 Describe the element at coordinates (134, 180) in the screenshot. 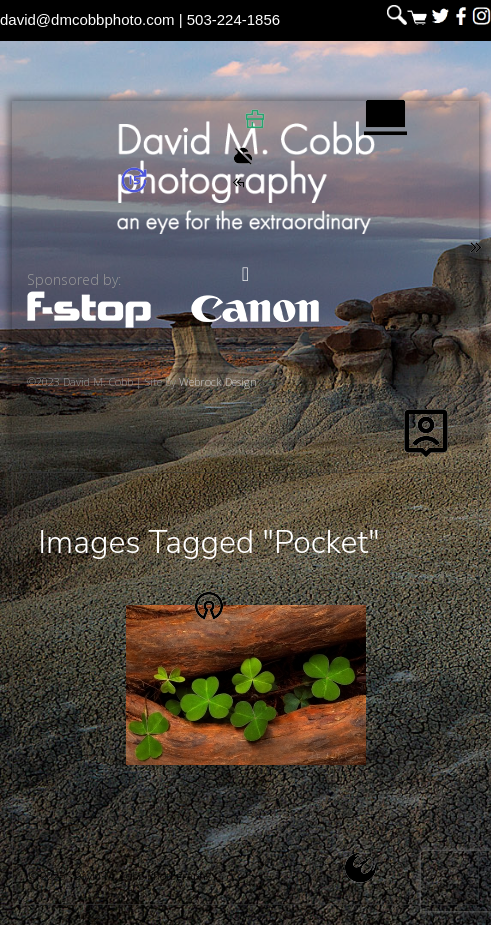

I see `skip forward 15 seconds` at that location.